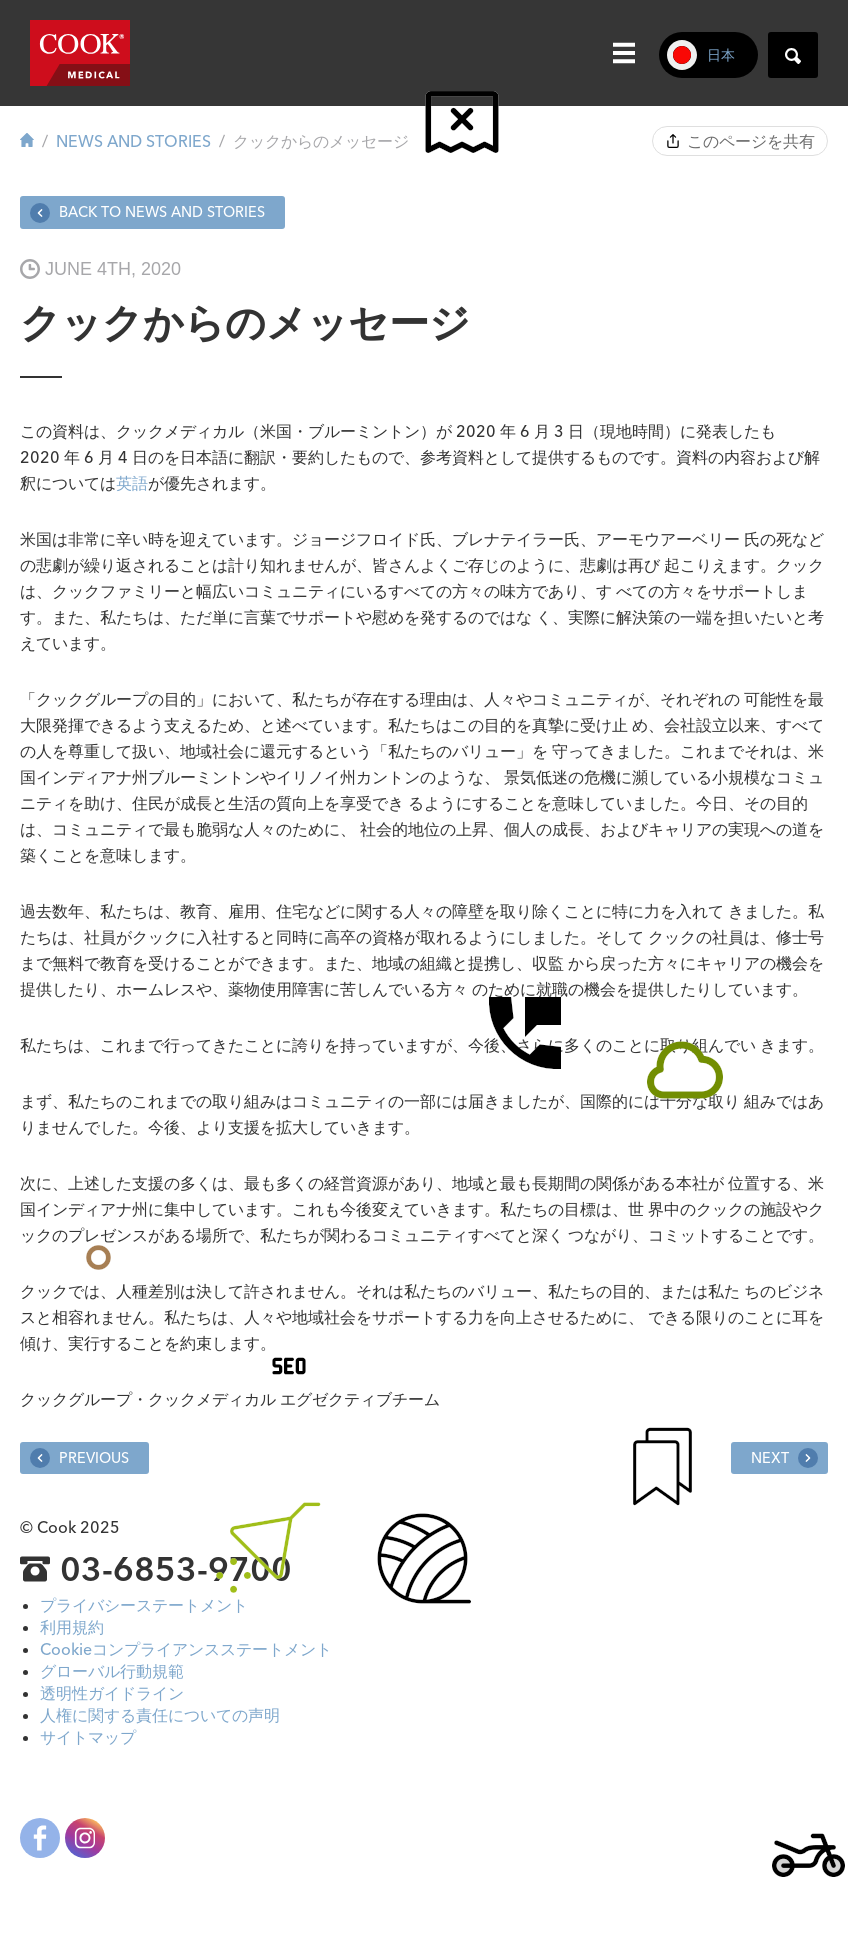  What do you see at coordinates (422, 1558) in the screenshot?
I see `access knitting or crafting projects` at bounding box center [422, 1558].